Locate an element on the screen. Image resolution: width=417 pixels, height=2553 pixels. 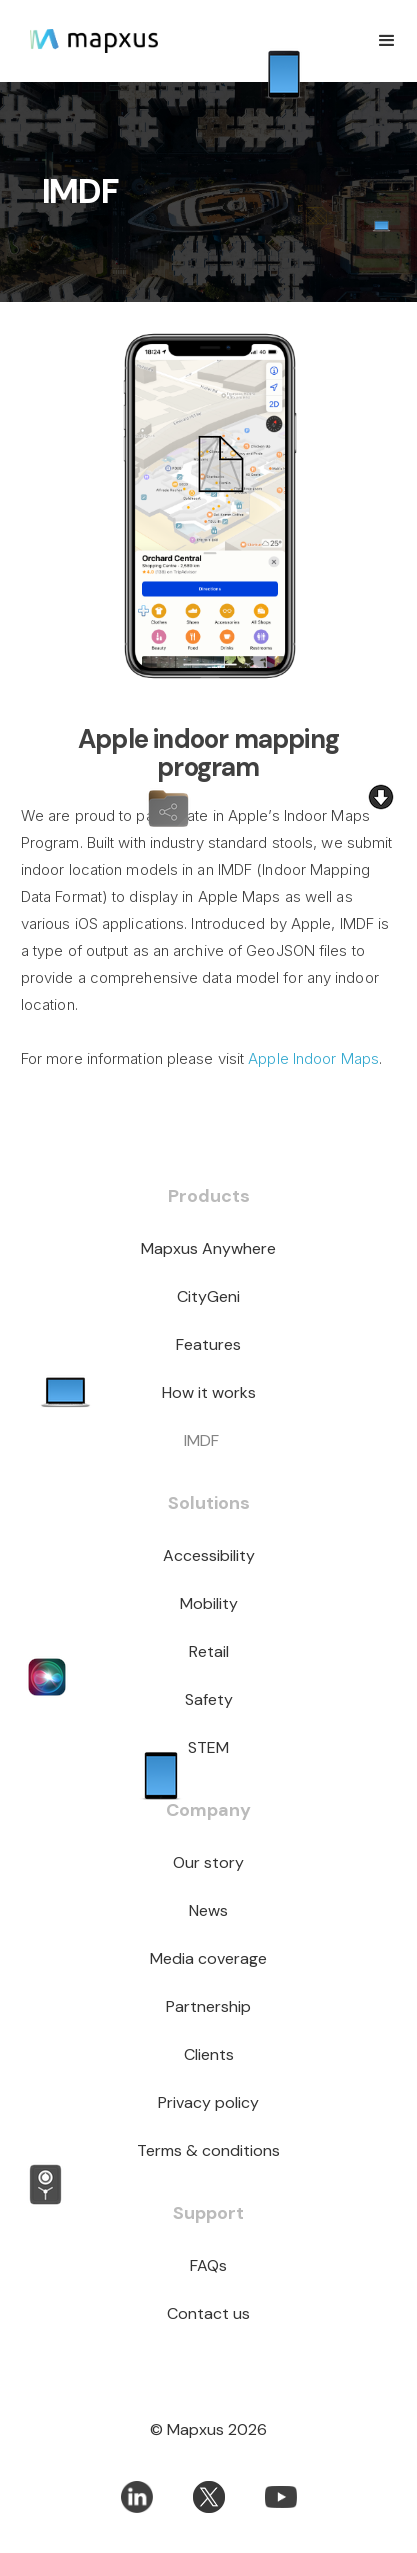
open siri voice assistant settings is located at coordinates (47, 1677).